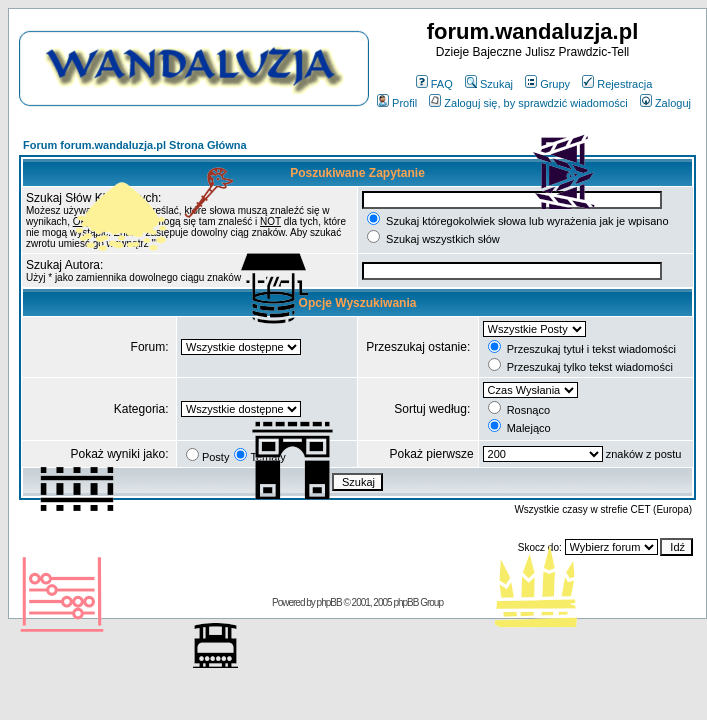 The image size is (707, 720). I want to click on access train or railway station information, so click(77, 489).